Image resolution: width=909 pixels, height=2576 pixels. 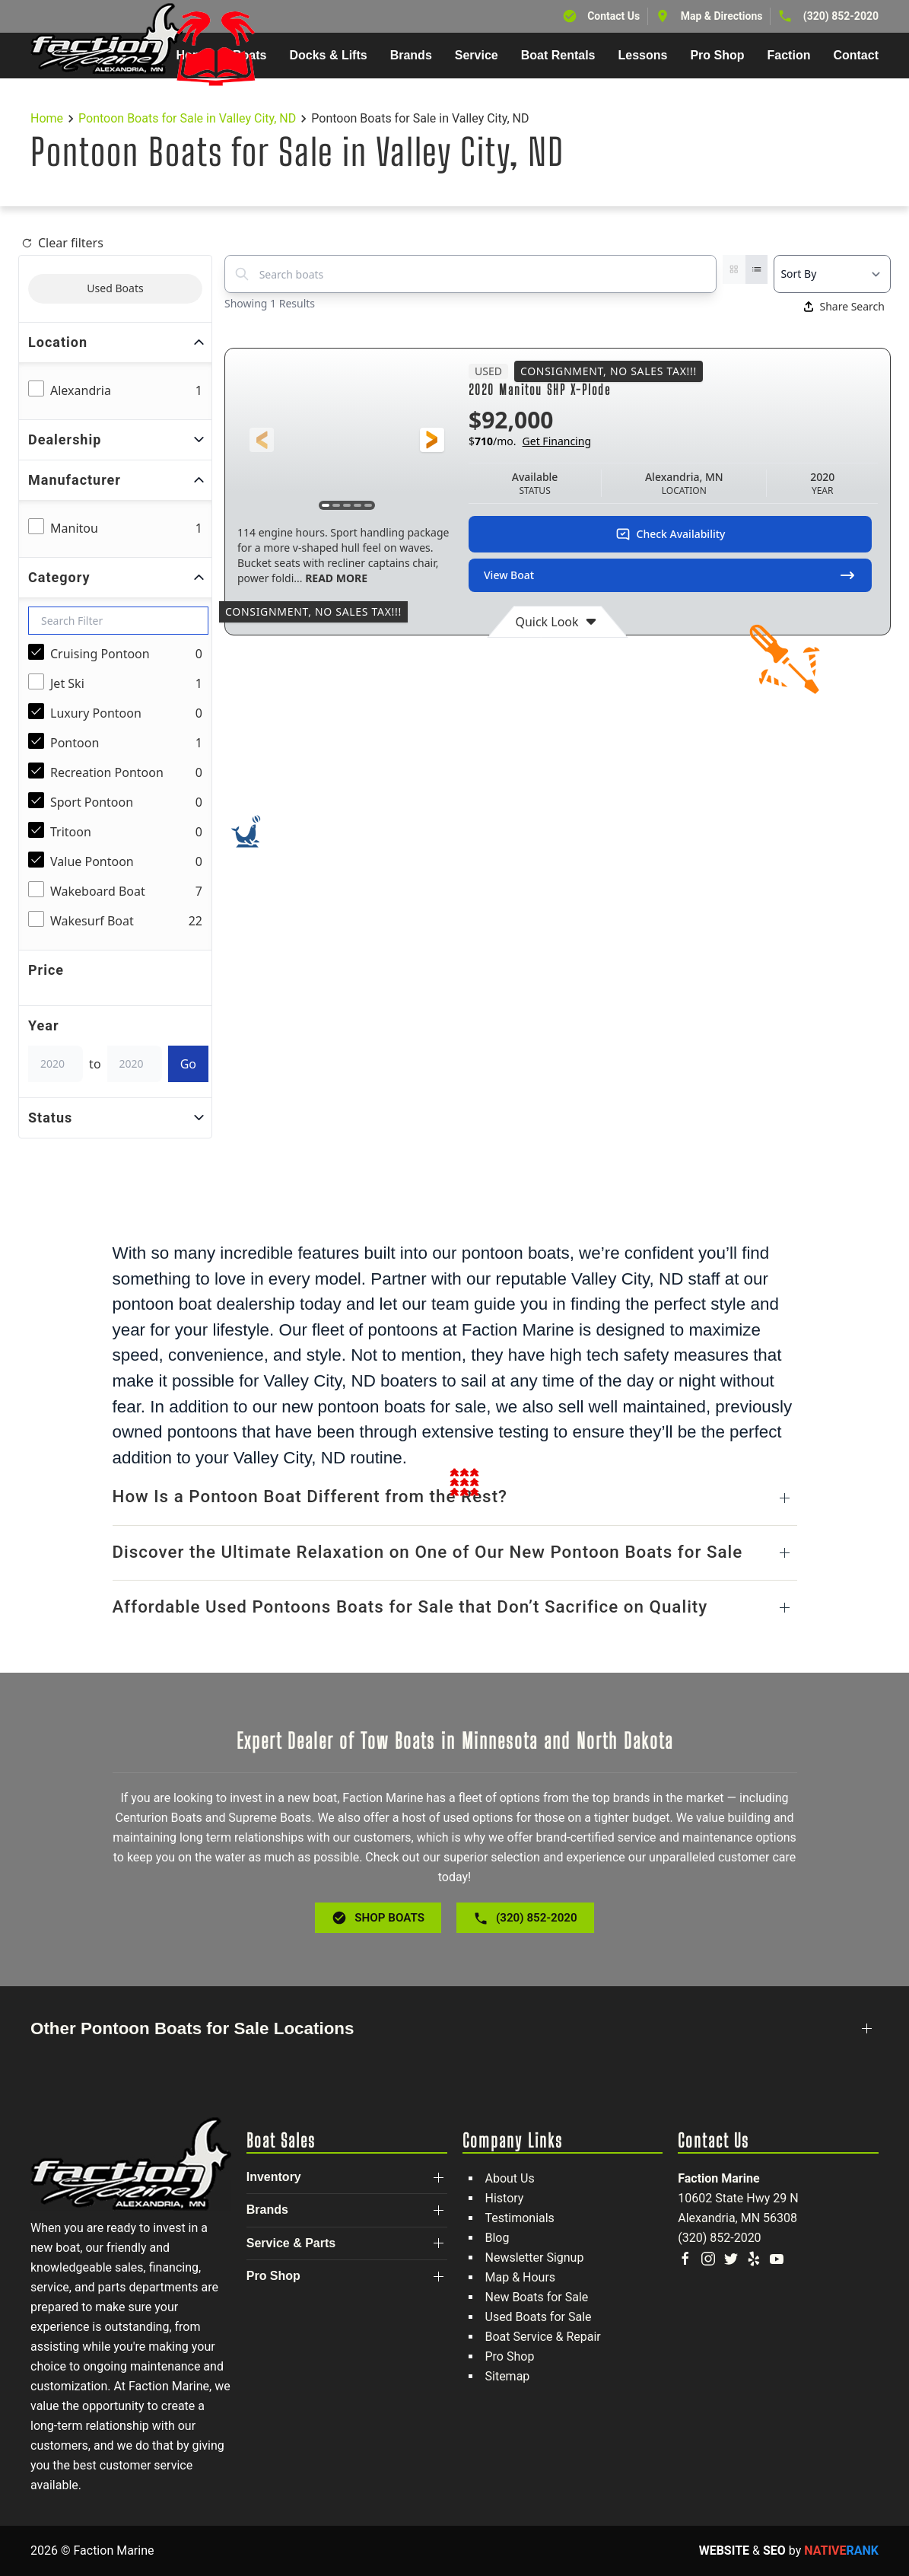 What do you see at coordinates (785, 660) in the screenshot?
I see `access tools or settings` at bounding box center [785, 660].